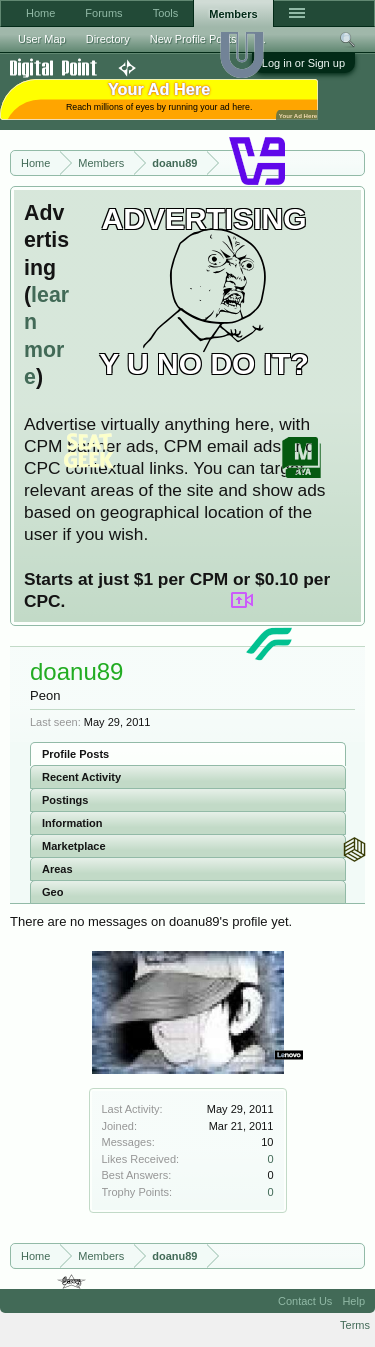 The width and height of the screenshot is (375, 1347). What do you see at coordinates (354, 849) in the screenshot?
I see `open badges platform logo` at bounding box center [354, 849].